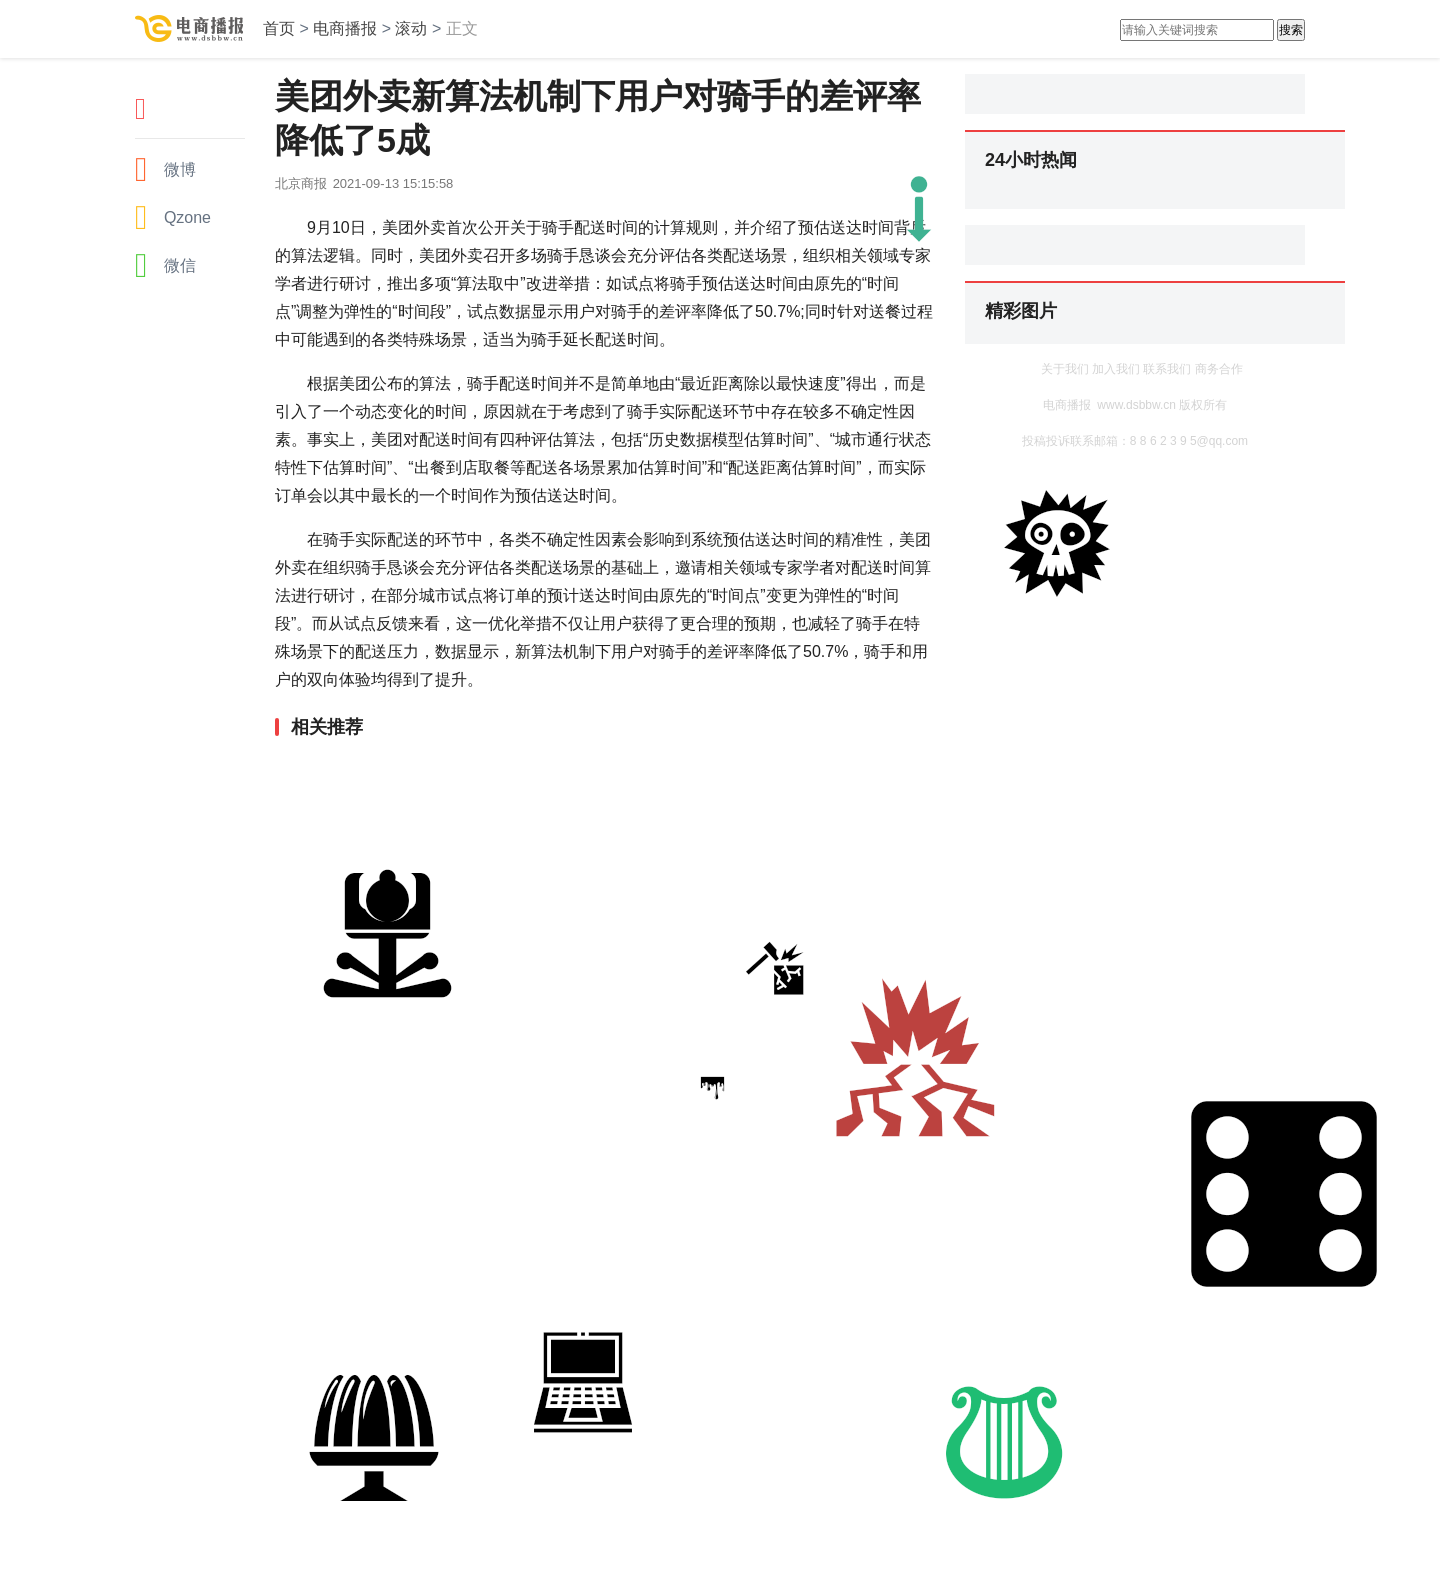 This screenshot has height=1574, width=1440. What do you see at coordinates (774, 965) in the screenshot?
I see `break or destroy an item` at bounding box center [774, 965].